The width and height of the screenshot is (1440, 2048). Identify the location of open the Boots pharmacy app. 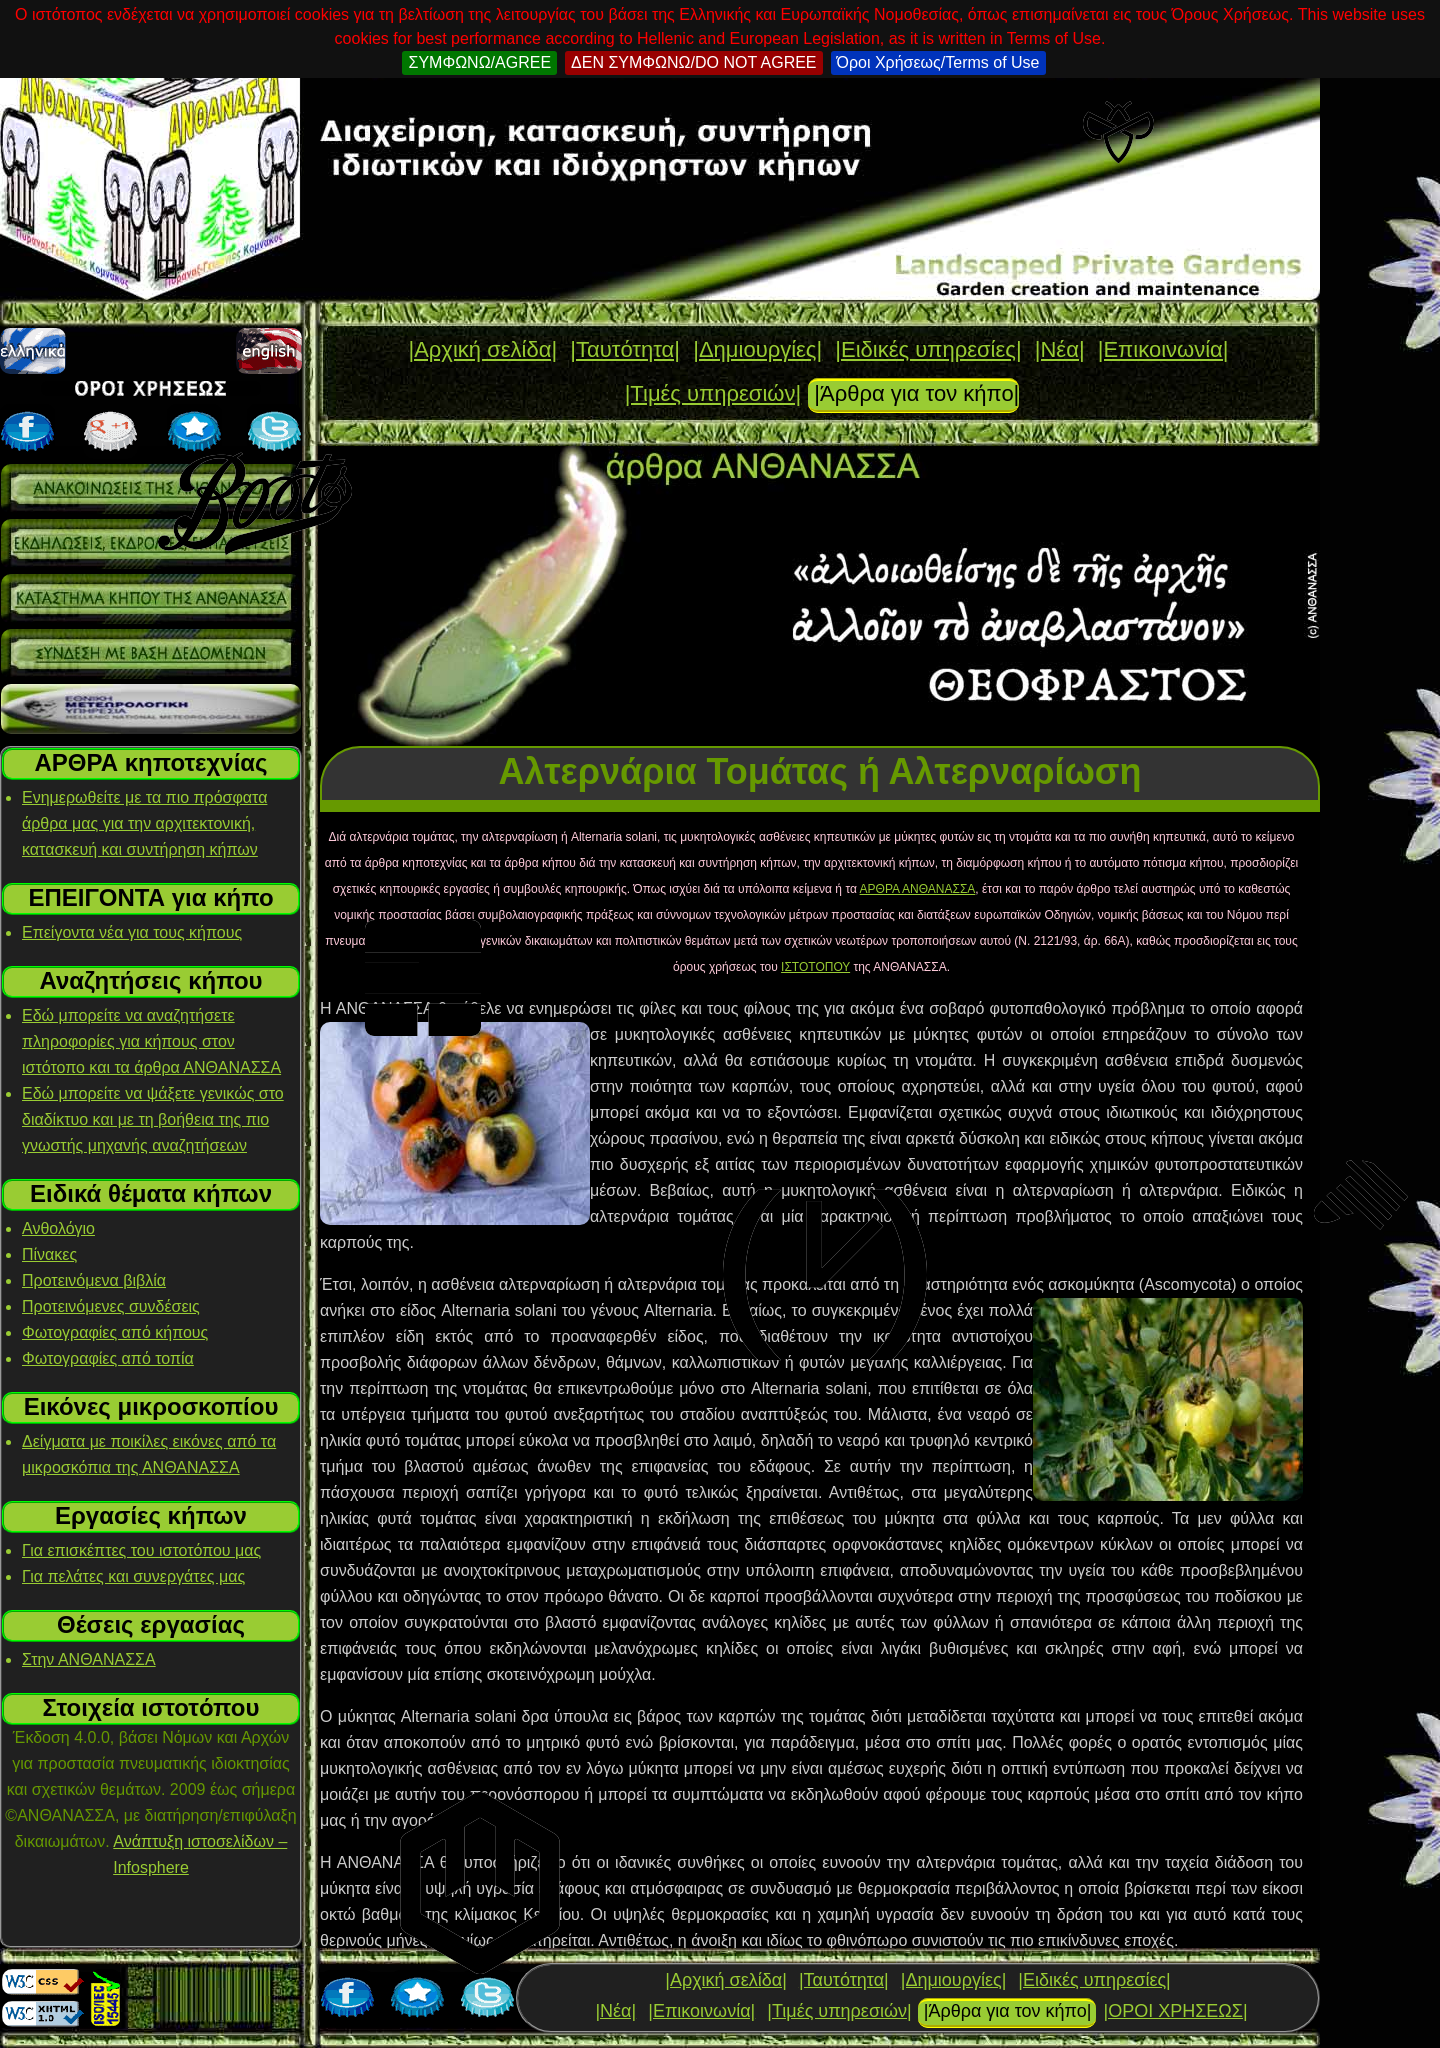
(255, 504).